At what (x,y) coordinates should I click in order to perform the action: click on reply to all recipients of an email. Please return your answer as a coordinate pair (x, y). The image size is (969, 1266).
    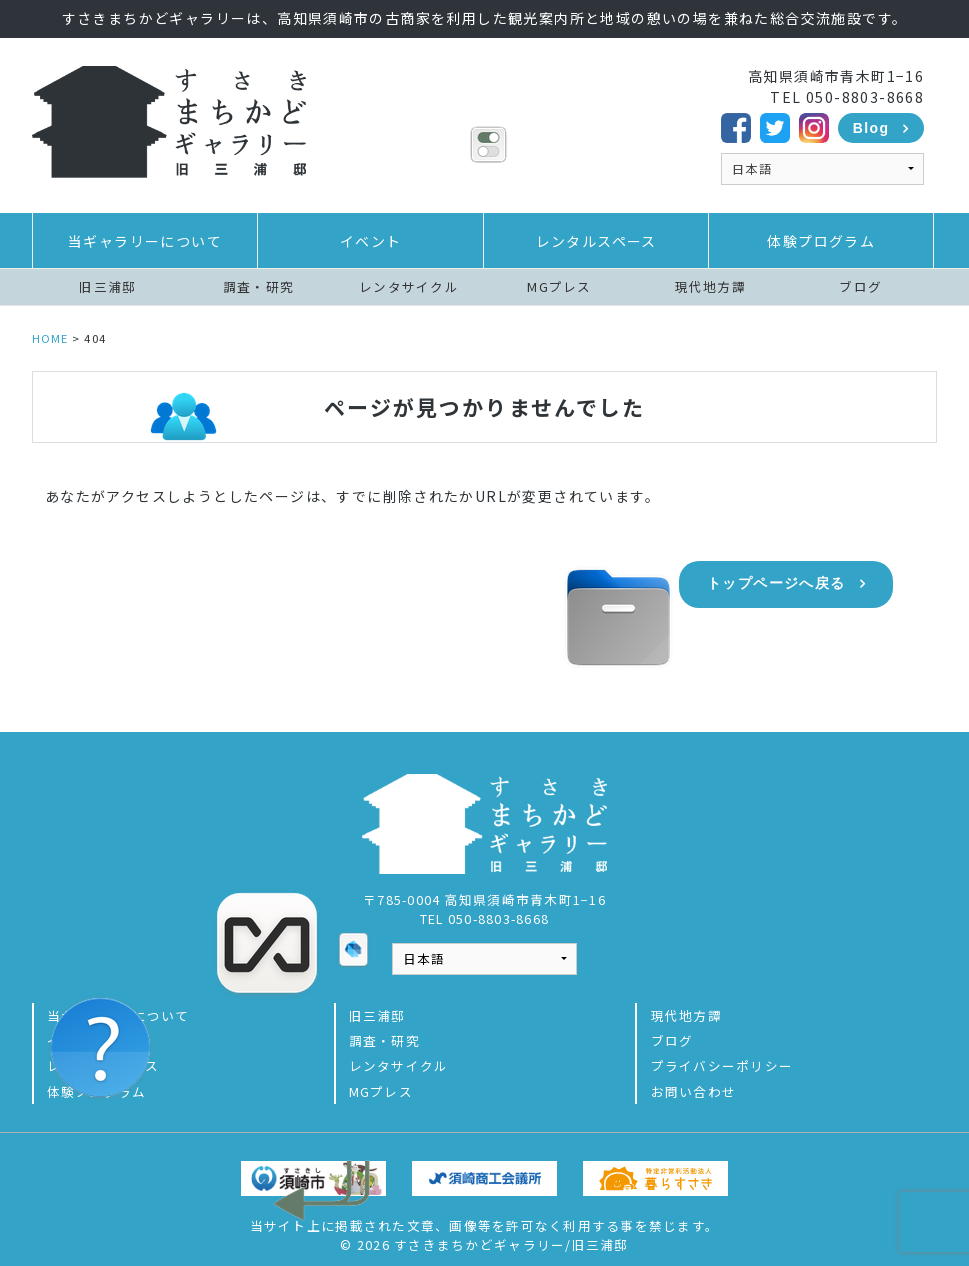
    Looking at the image, I should click on (320, 1190).